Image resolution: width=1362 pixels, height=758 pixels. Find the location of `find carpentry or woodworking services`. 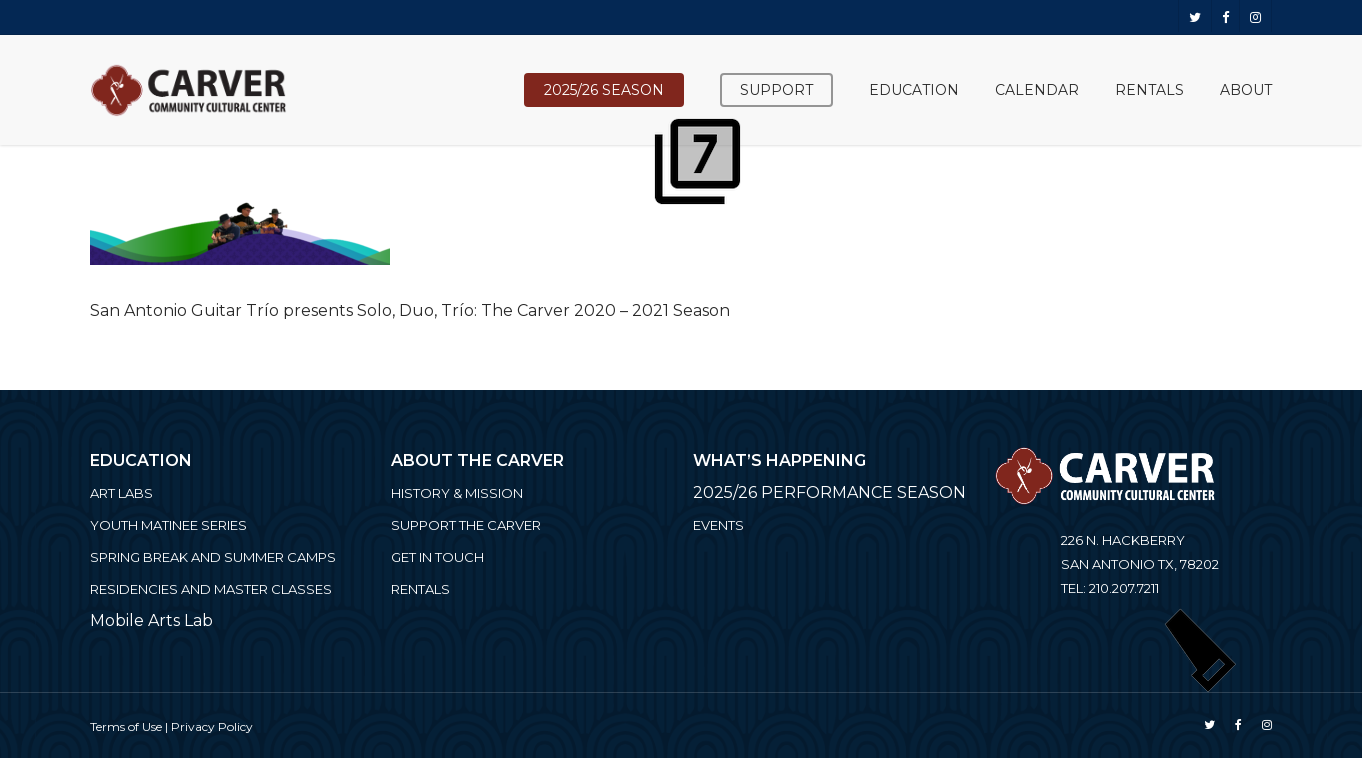

find carpentry or woodworking services is located at coordinates (1200, 650).